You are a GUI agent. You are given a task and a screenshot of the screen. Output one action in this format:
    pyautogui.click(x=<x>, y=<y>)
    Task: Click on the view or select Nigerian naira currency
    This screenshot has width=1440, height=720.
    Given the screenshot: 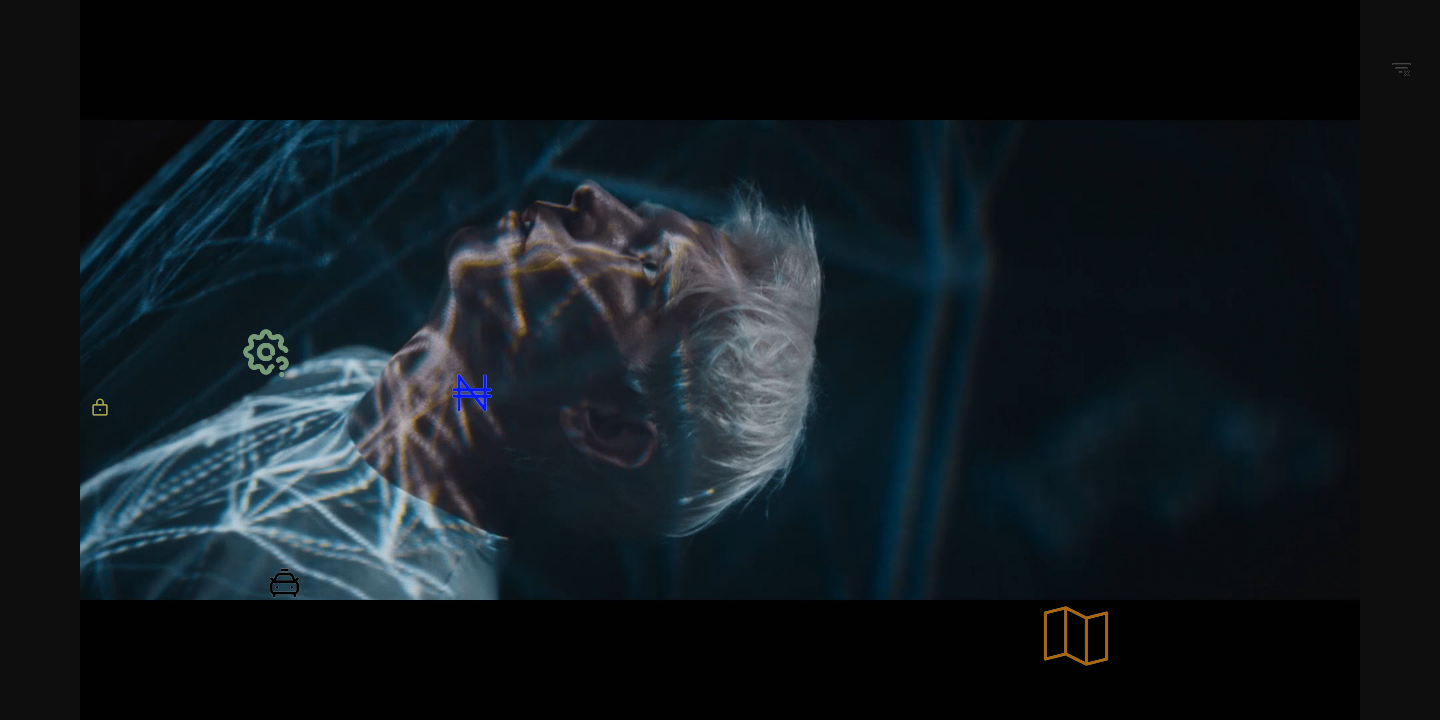 What is the action you would take?
    pyautogui.click(x=472, y=393)
    